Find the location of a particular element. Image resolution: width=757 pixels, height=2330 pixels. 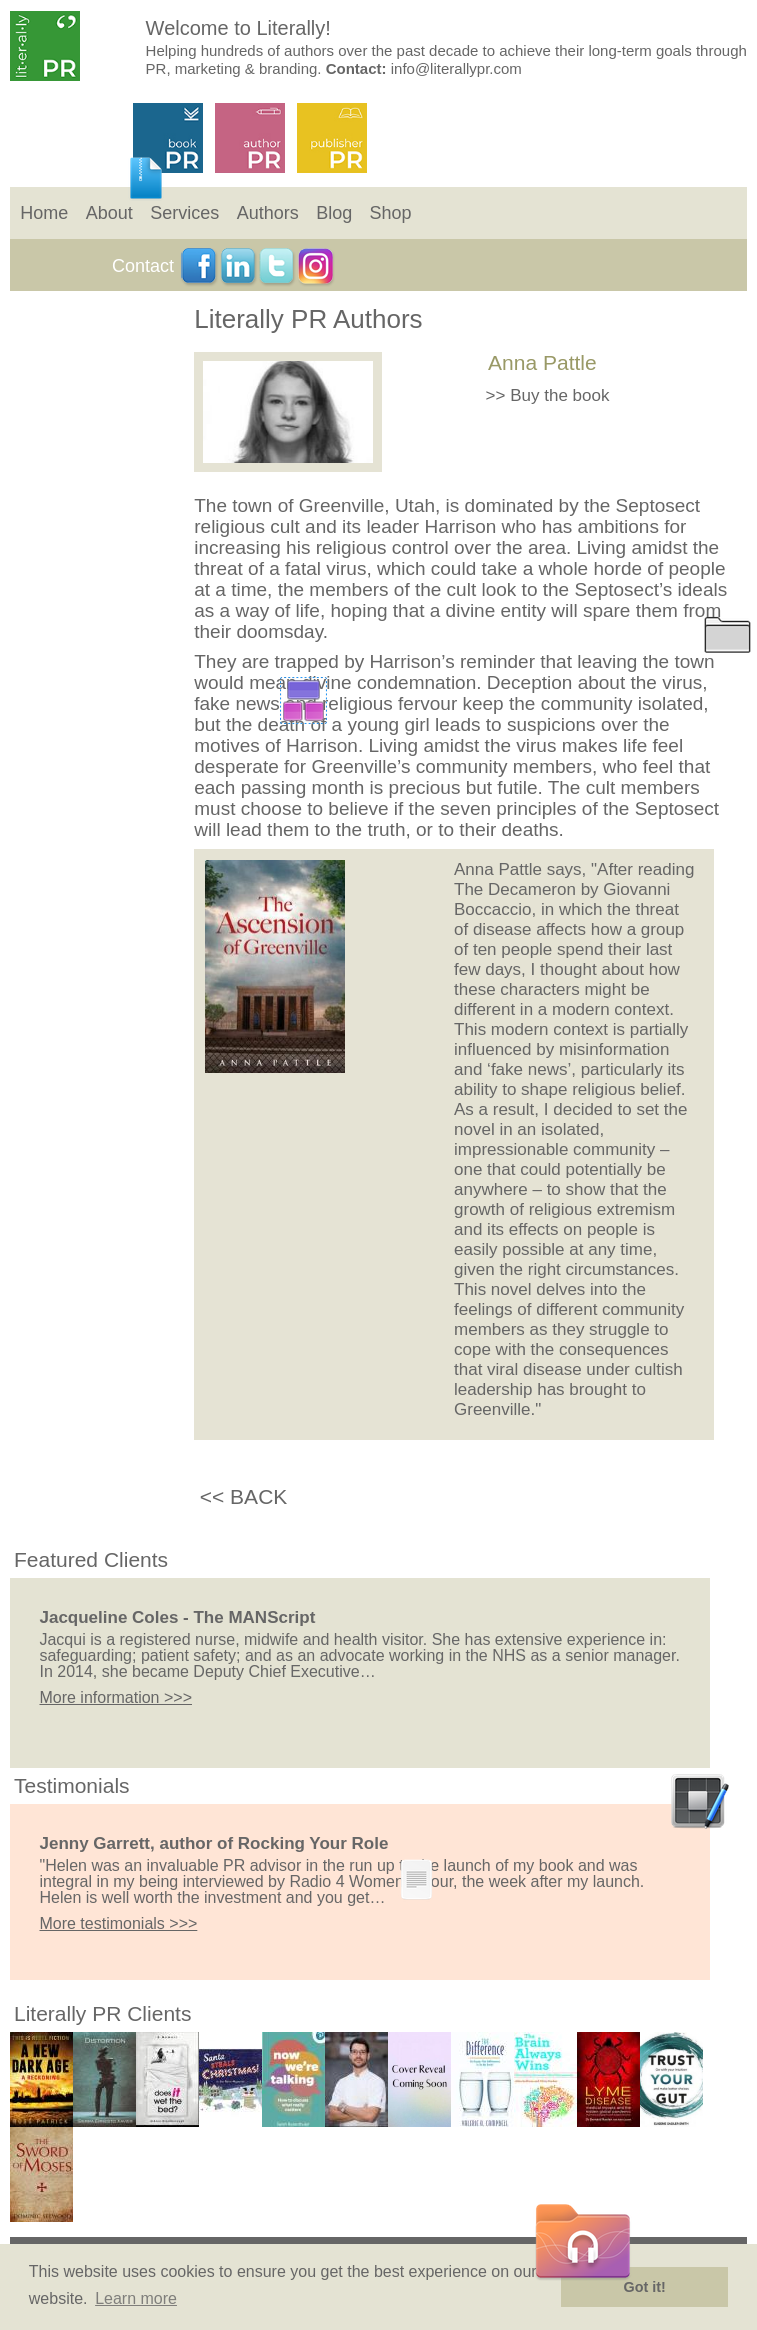

open audacity project files folder is located at coordinates (582, 2243).